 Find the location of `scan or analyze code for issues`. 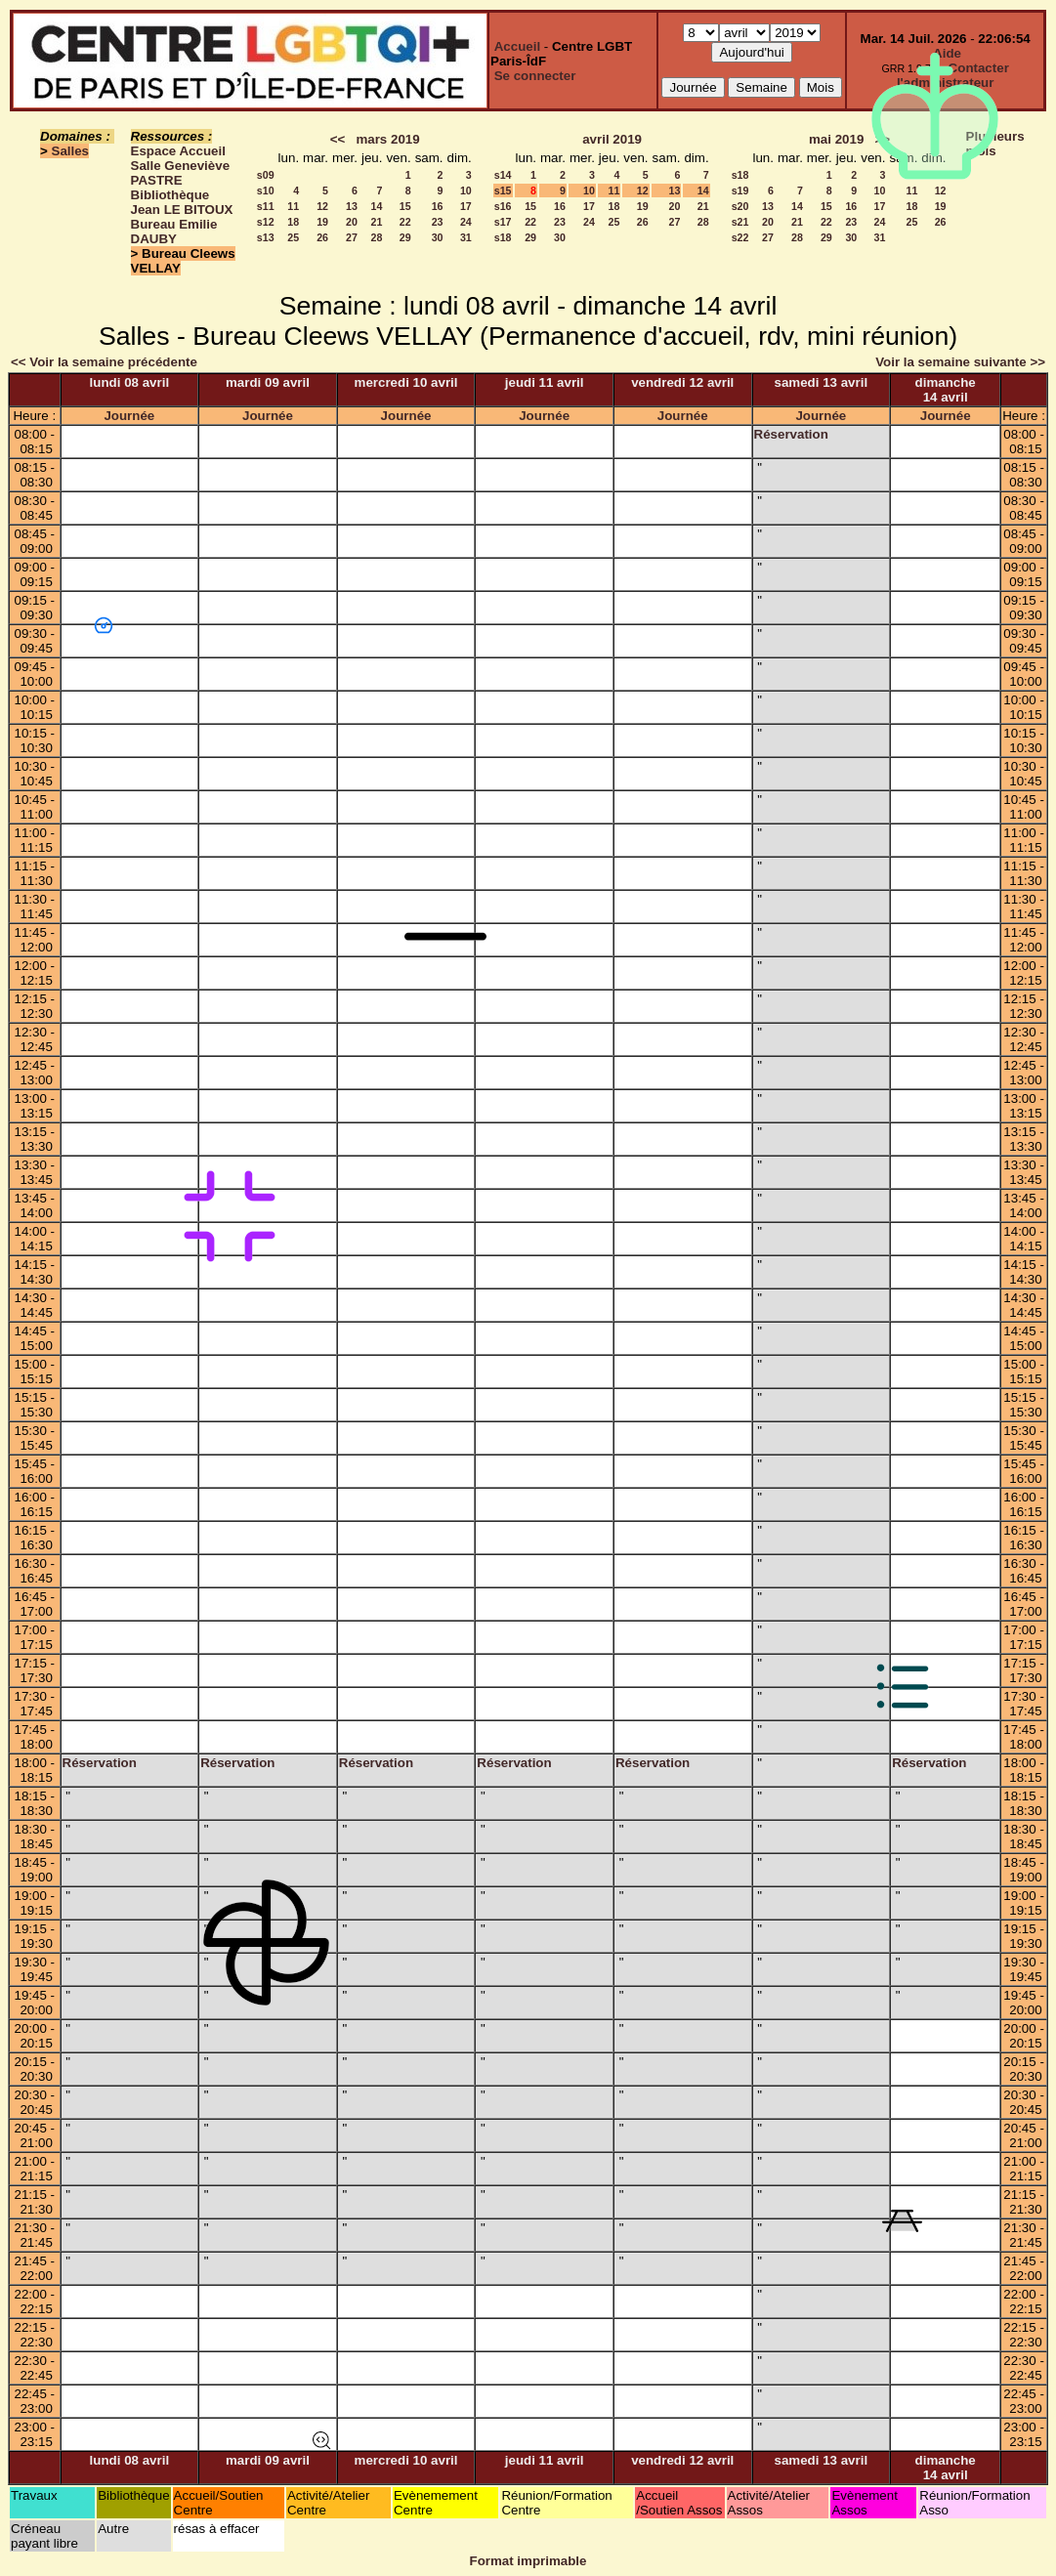

scan or analyze code for issues is located at coordinates (321, 2440).